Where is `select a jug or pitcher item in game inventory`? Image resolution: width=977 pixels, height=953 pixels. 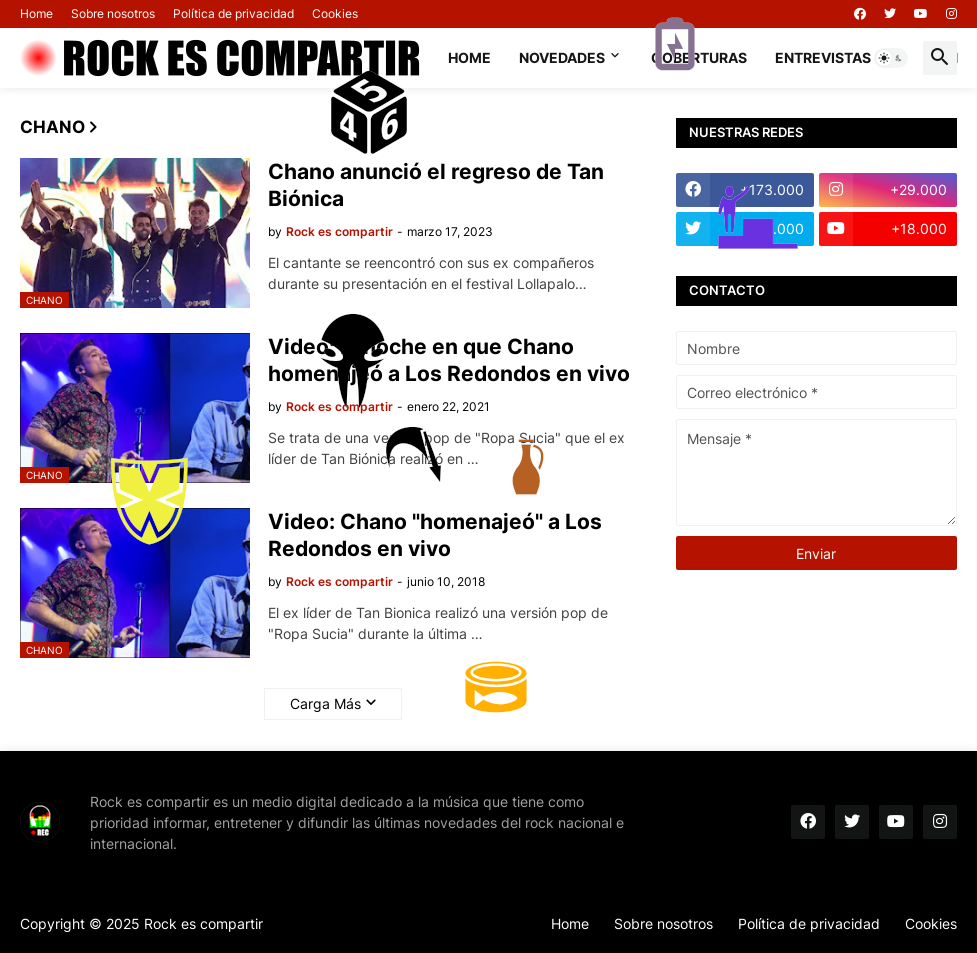
select a jug or pitcher item in game inventory is located at coordinates (528, 467).